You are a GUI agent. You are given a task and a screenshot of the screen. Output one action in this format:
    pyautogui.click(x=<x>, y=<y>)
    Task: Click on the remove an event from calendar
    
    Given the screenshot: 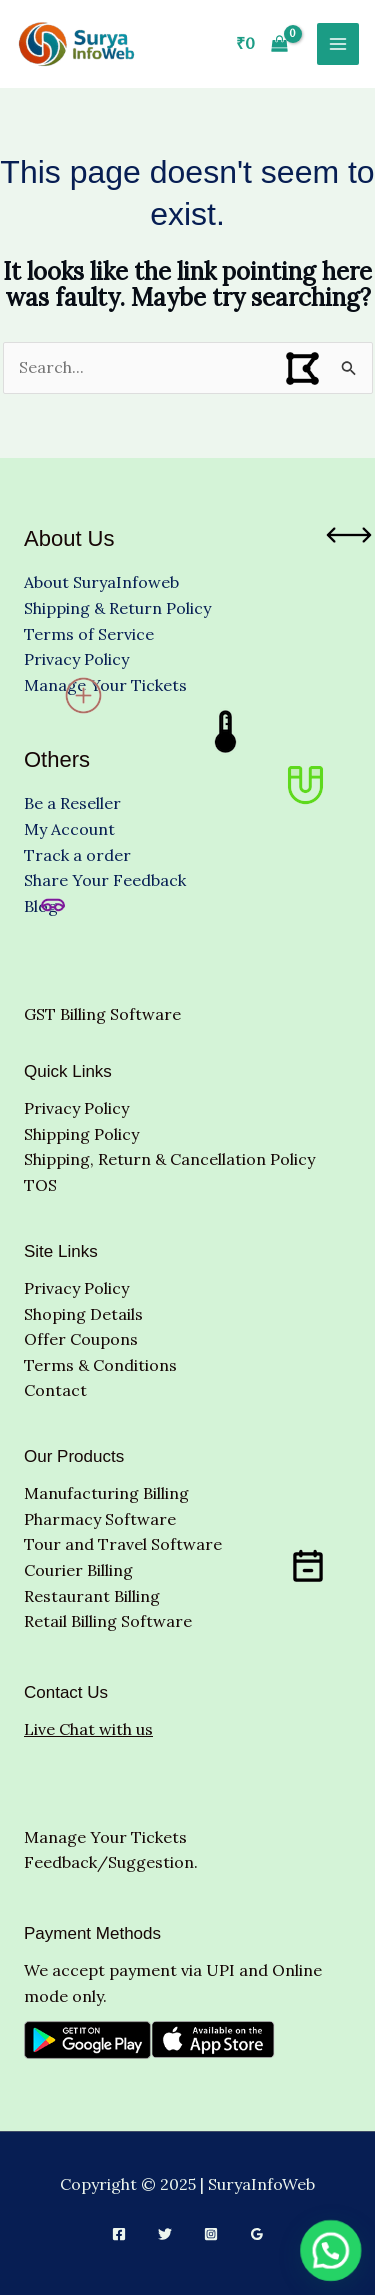 What is the action you would take?
    pyautogui.click(x=308, y=1567)
    